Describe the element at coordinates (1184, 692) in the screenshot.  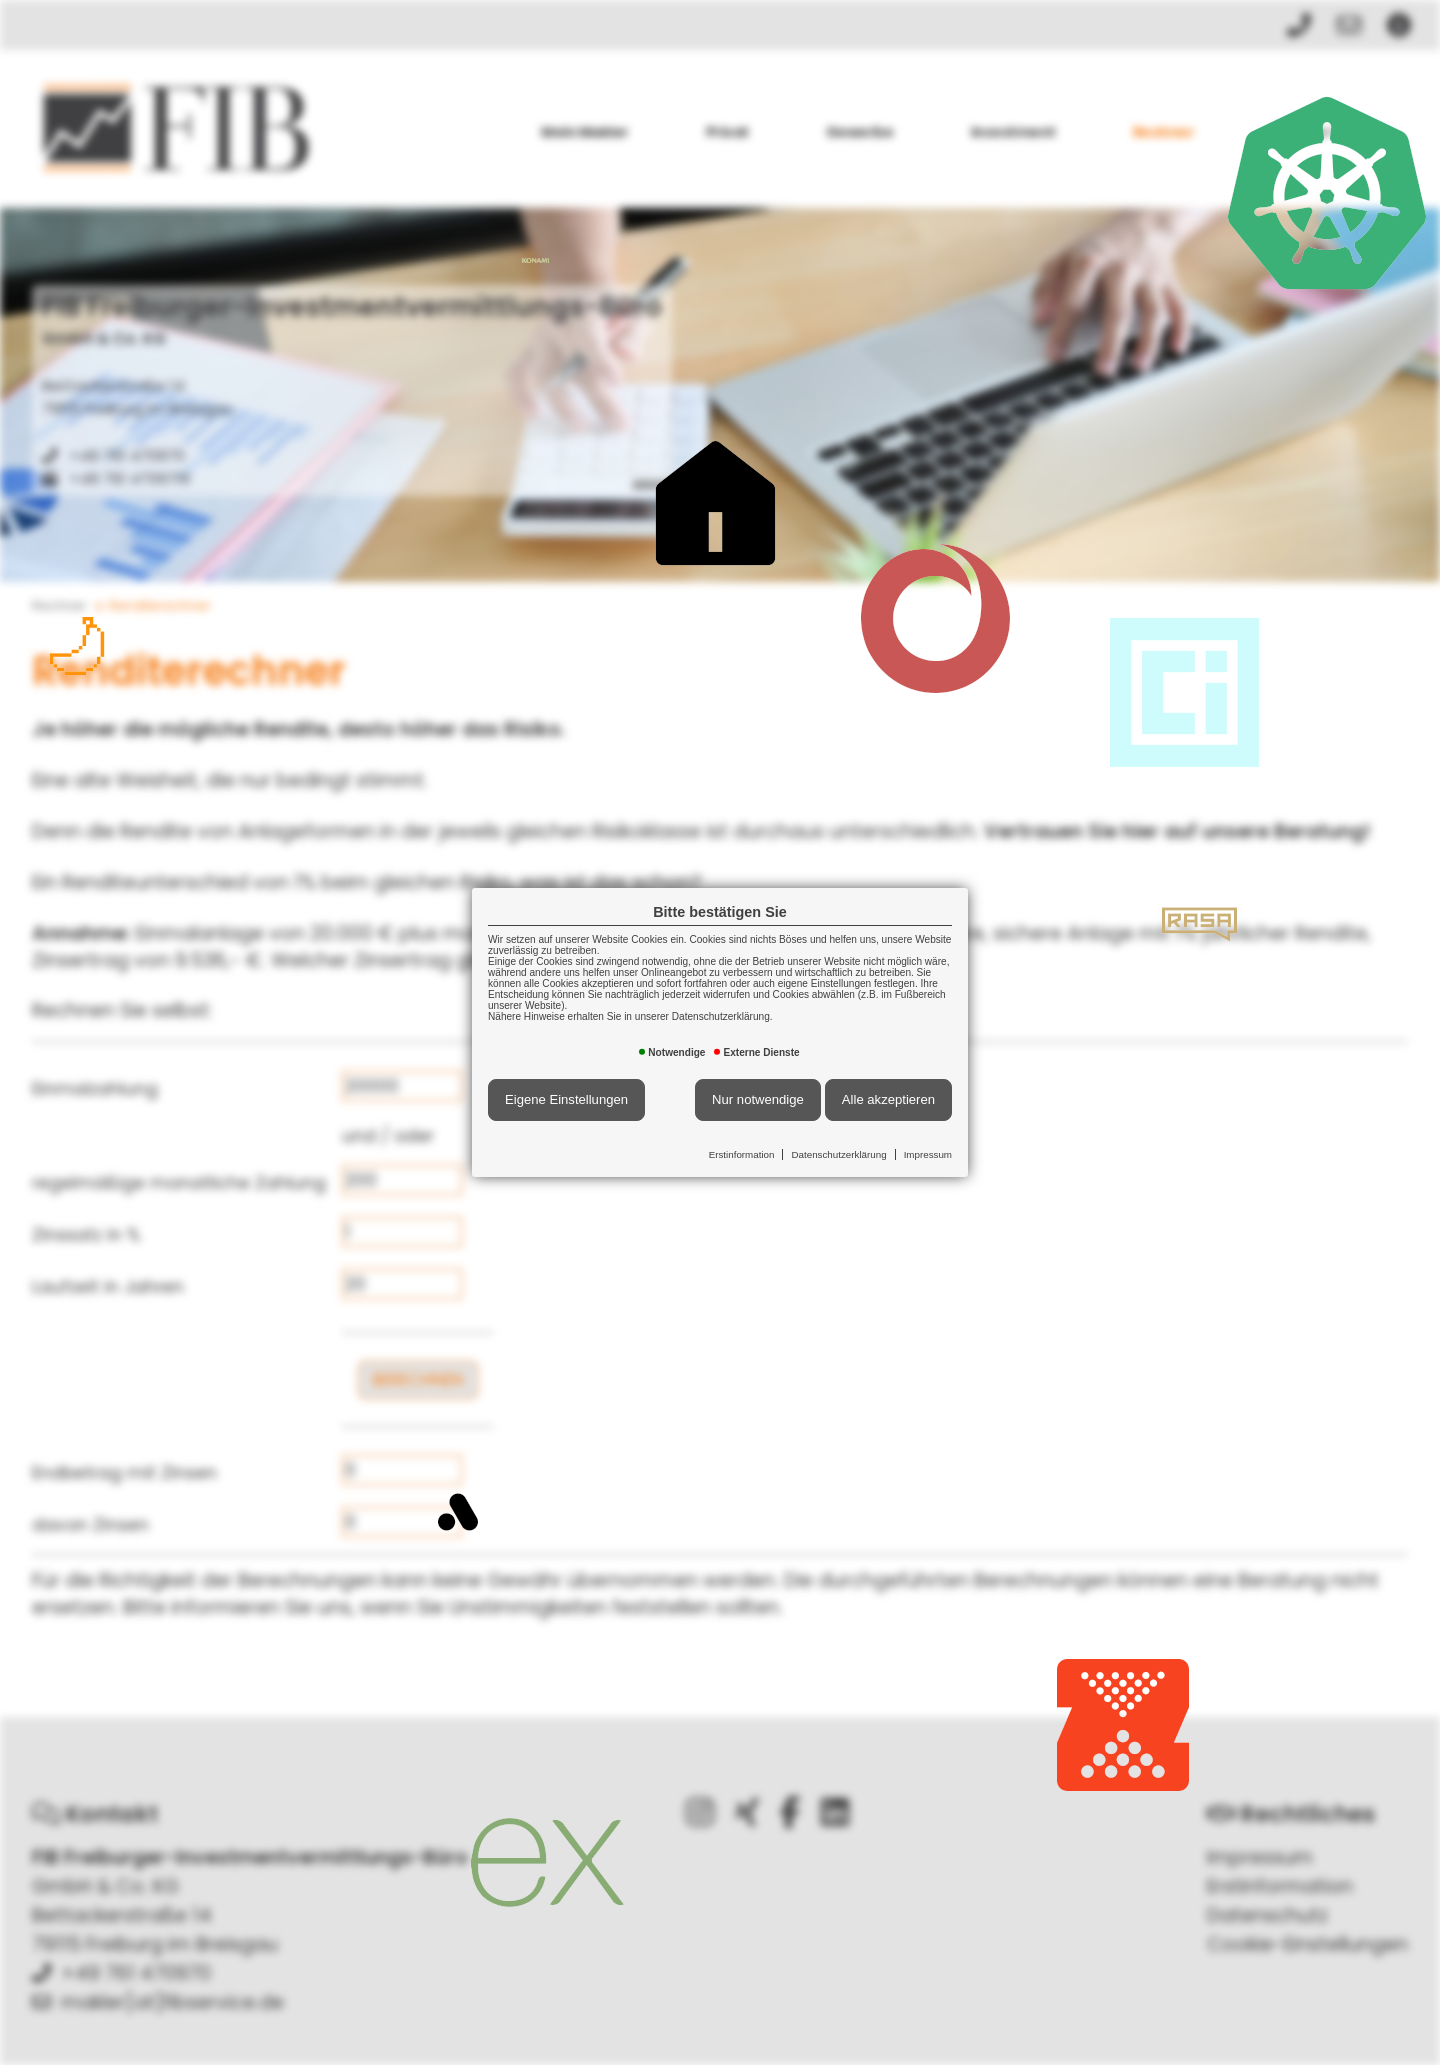
I see `open container initiative (OCI) logo` at that location.